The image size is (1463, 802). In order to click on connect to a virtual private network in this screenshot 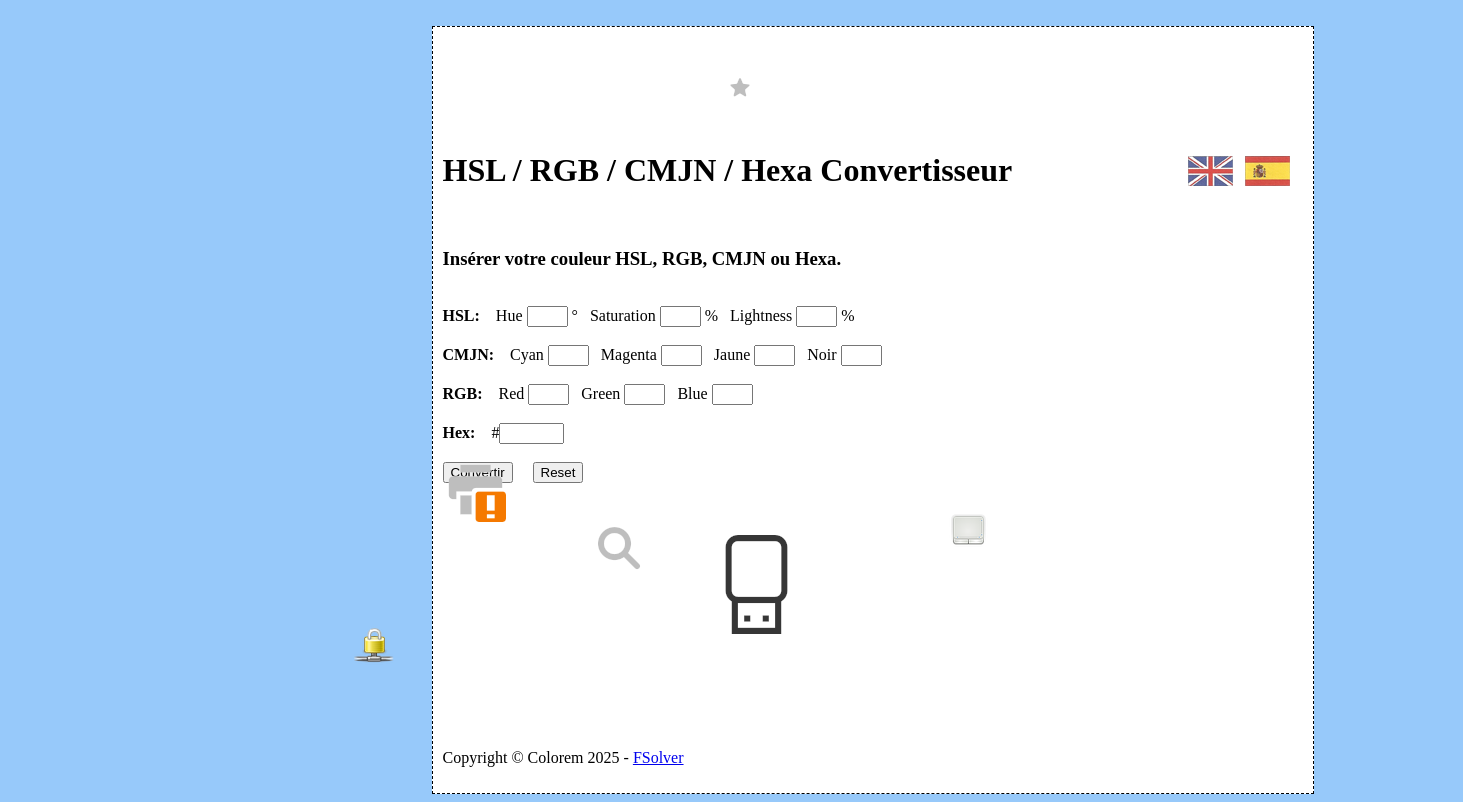, I will do `click(374, 645)`.